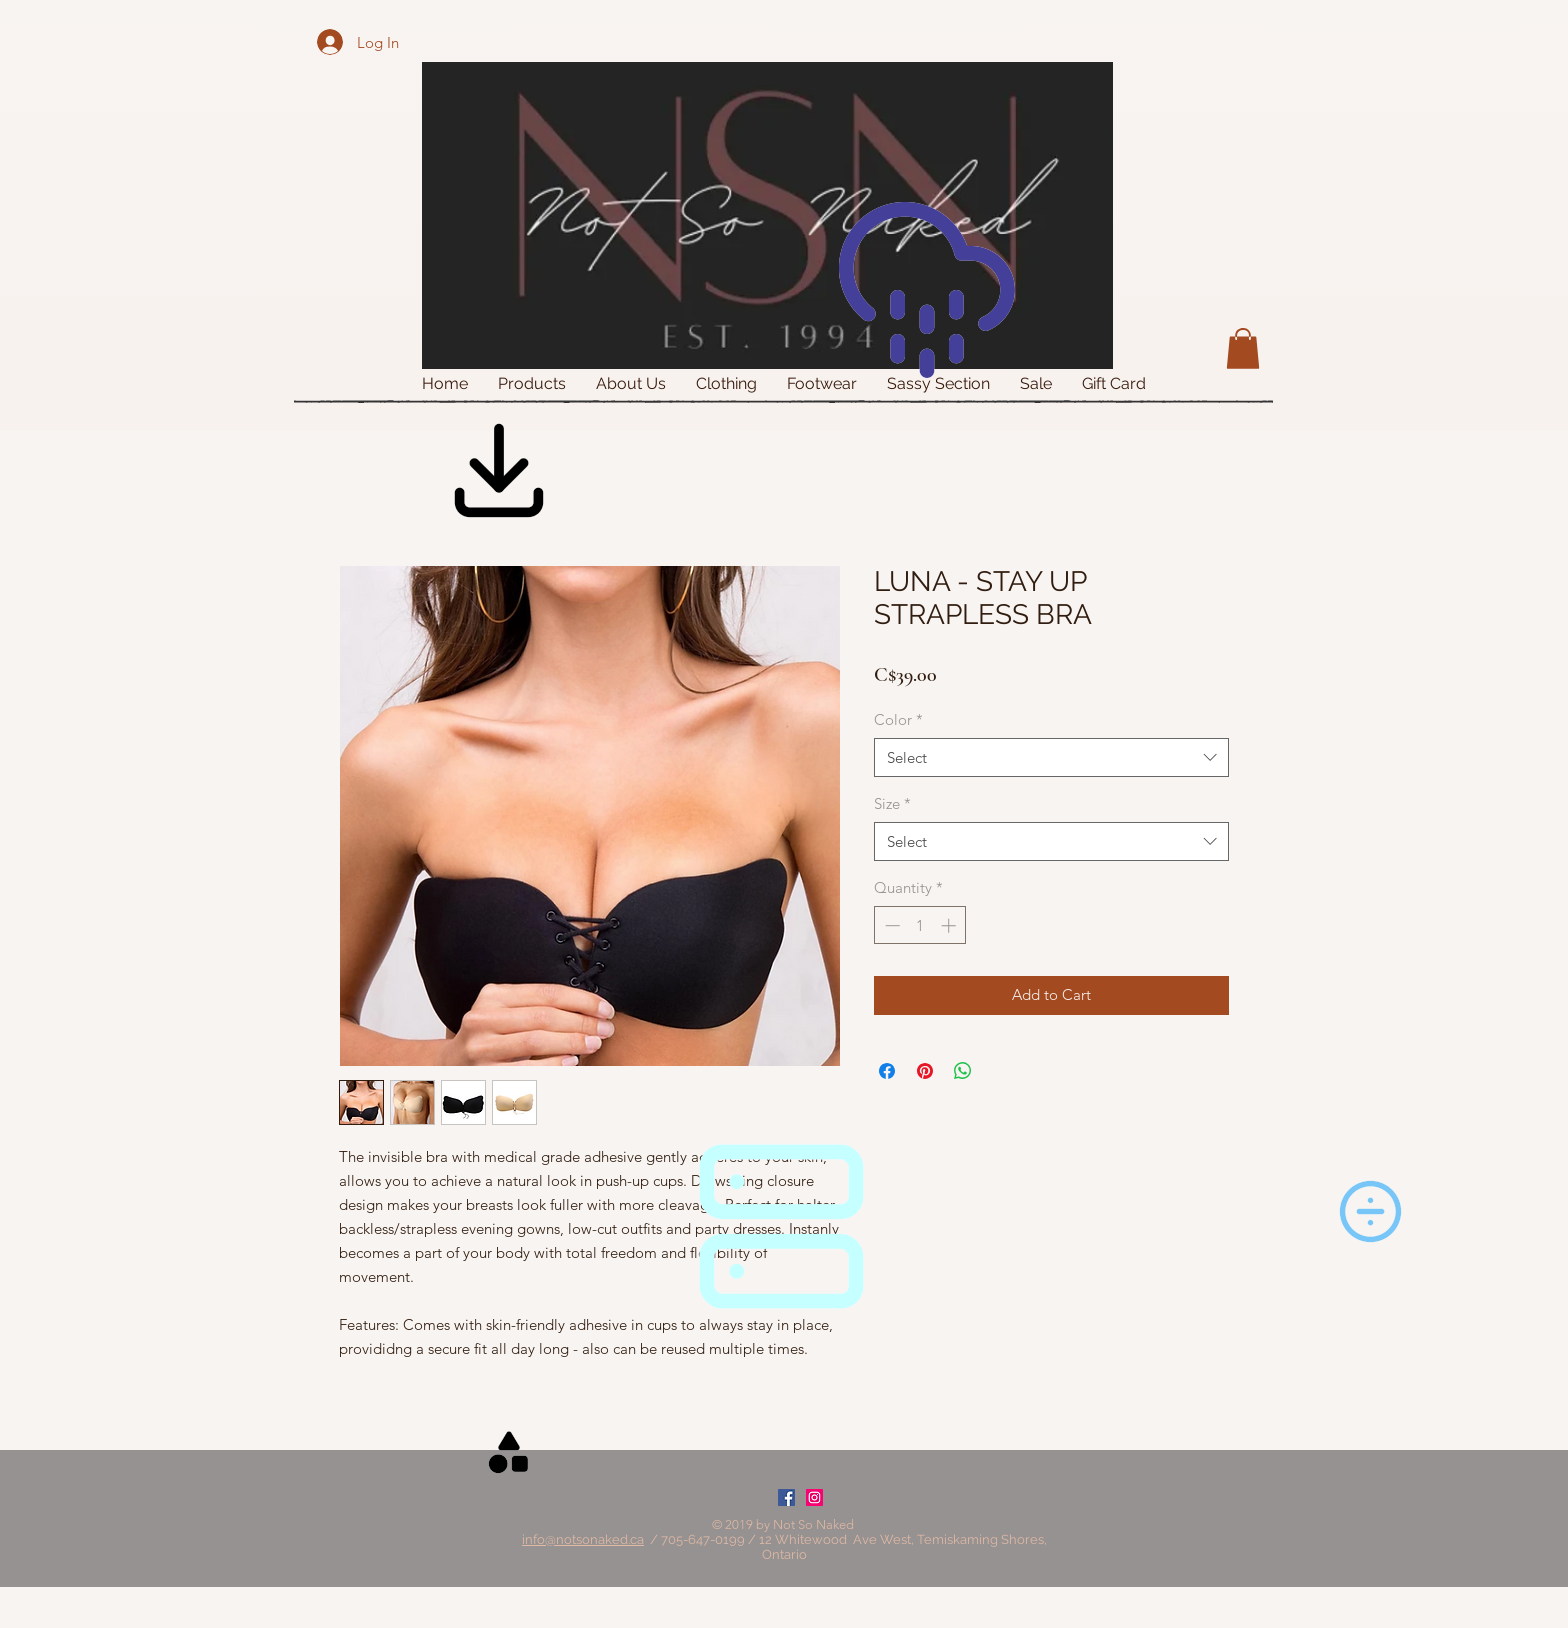  I want to click on download a file to your device, so click(499, 468).